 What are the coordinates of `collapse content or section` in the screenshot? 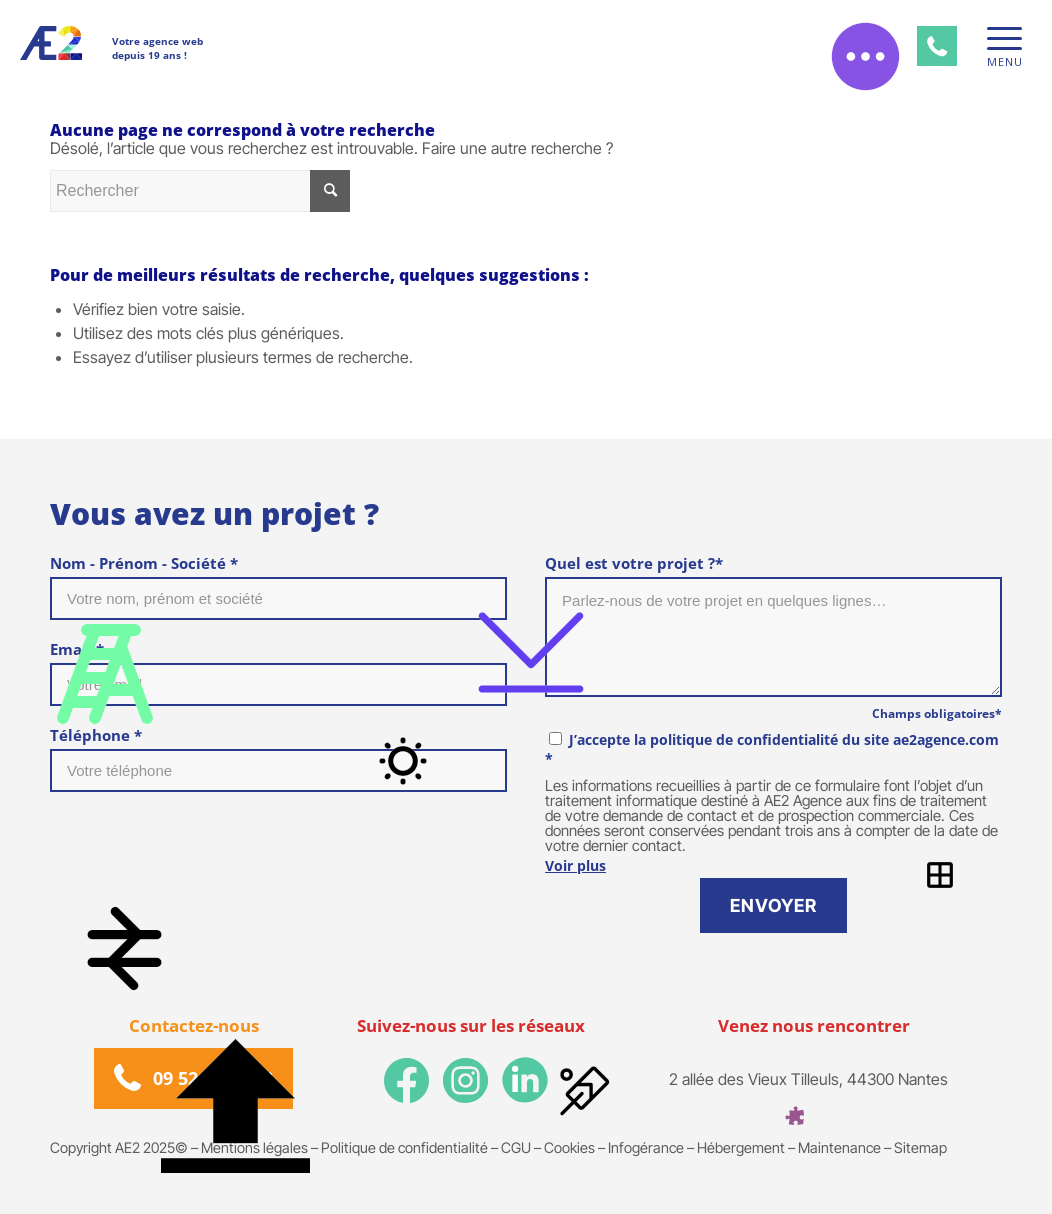 It's located at (531, 650).